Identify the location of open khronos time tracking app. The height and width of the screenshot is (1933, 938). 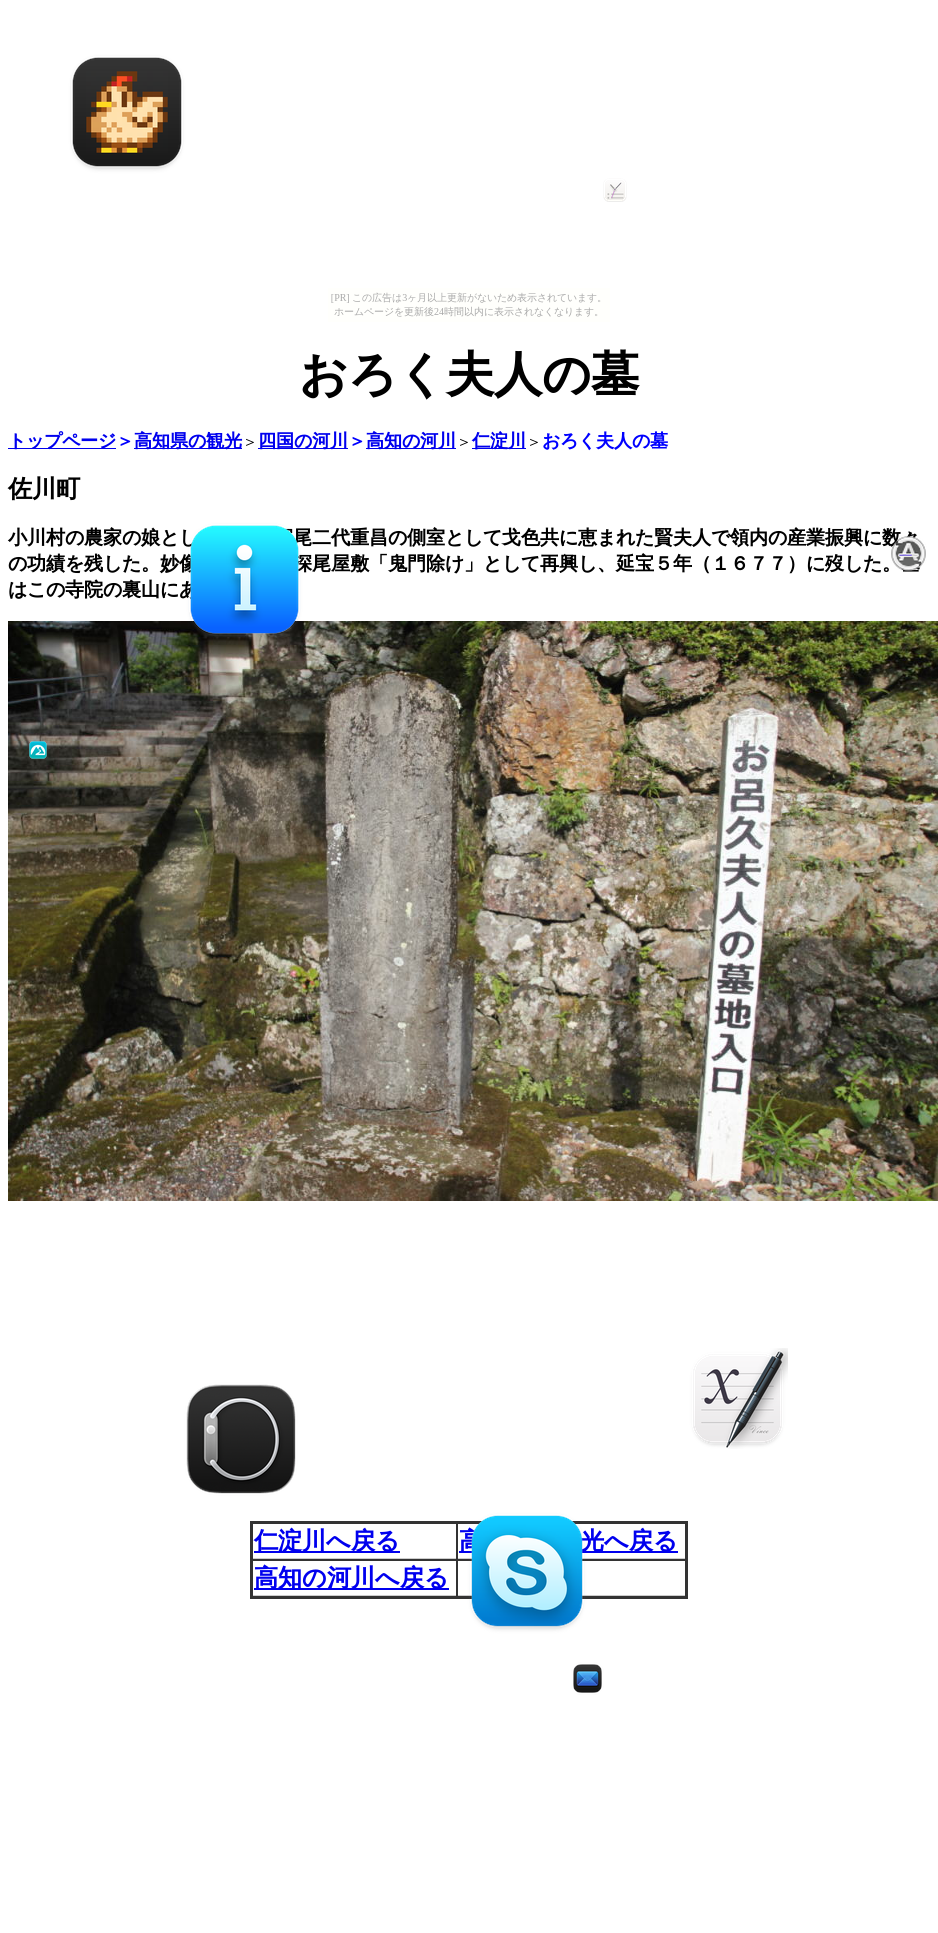
(615, 190).